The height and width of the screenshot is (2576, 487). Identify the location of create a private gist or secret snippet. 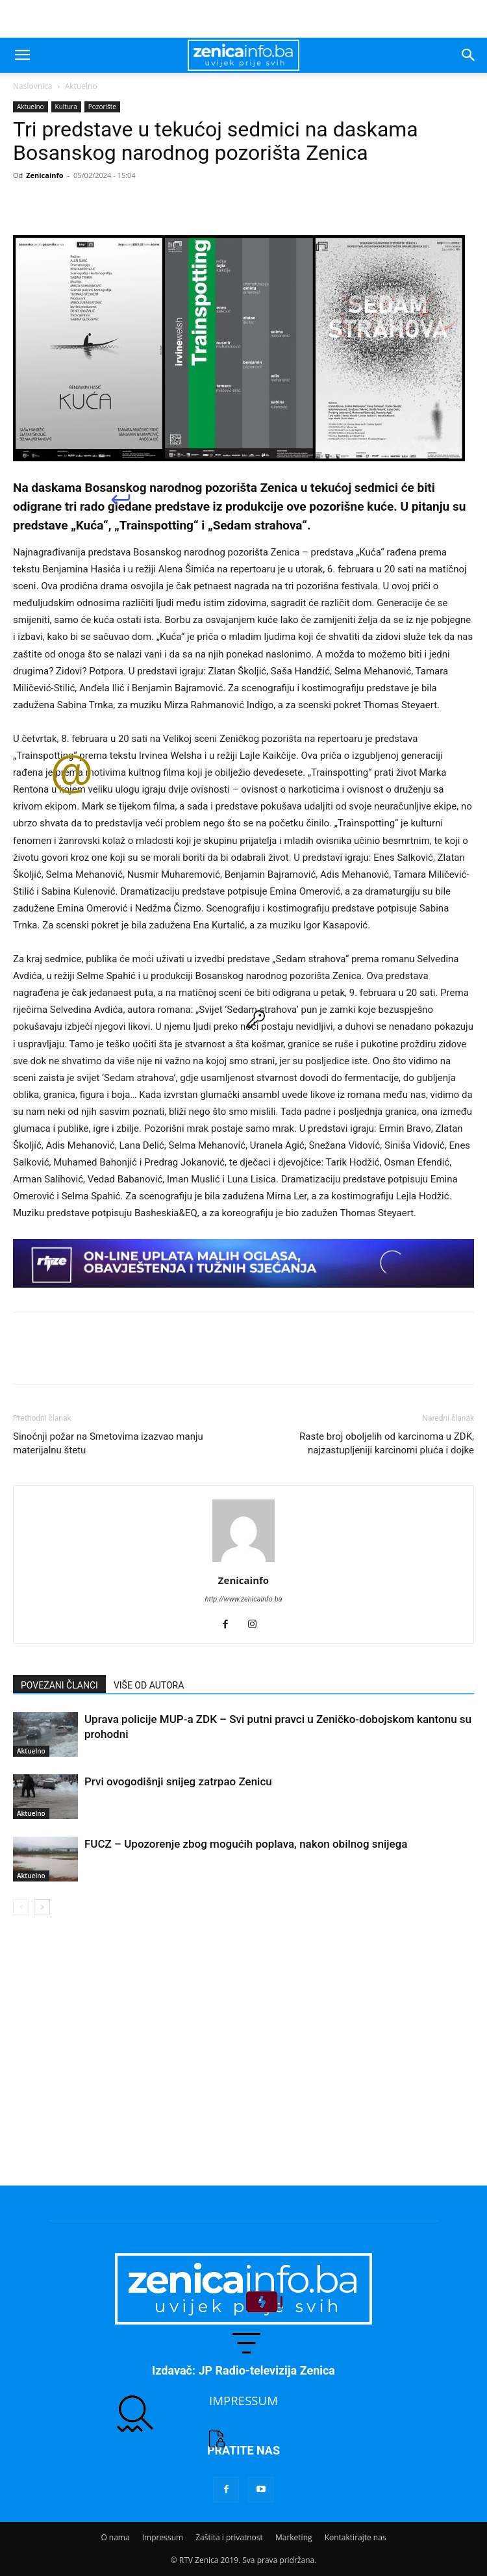
(216, 2439).